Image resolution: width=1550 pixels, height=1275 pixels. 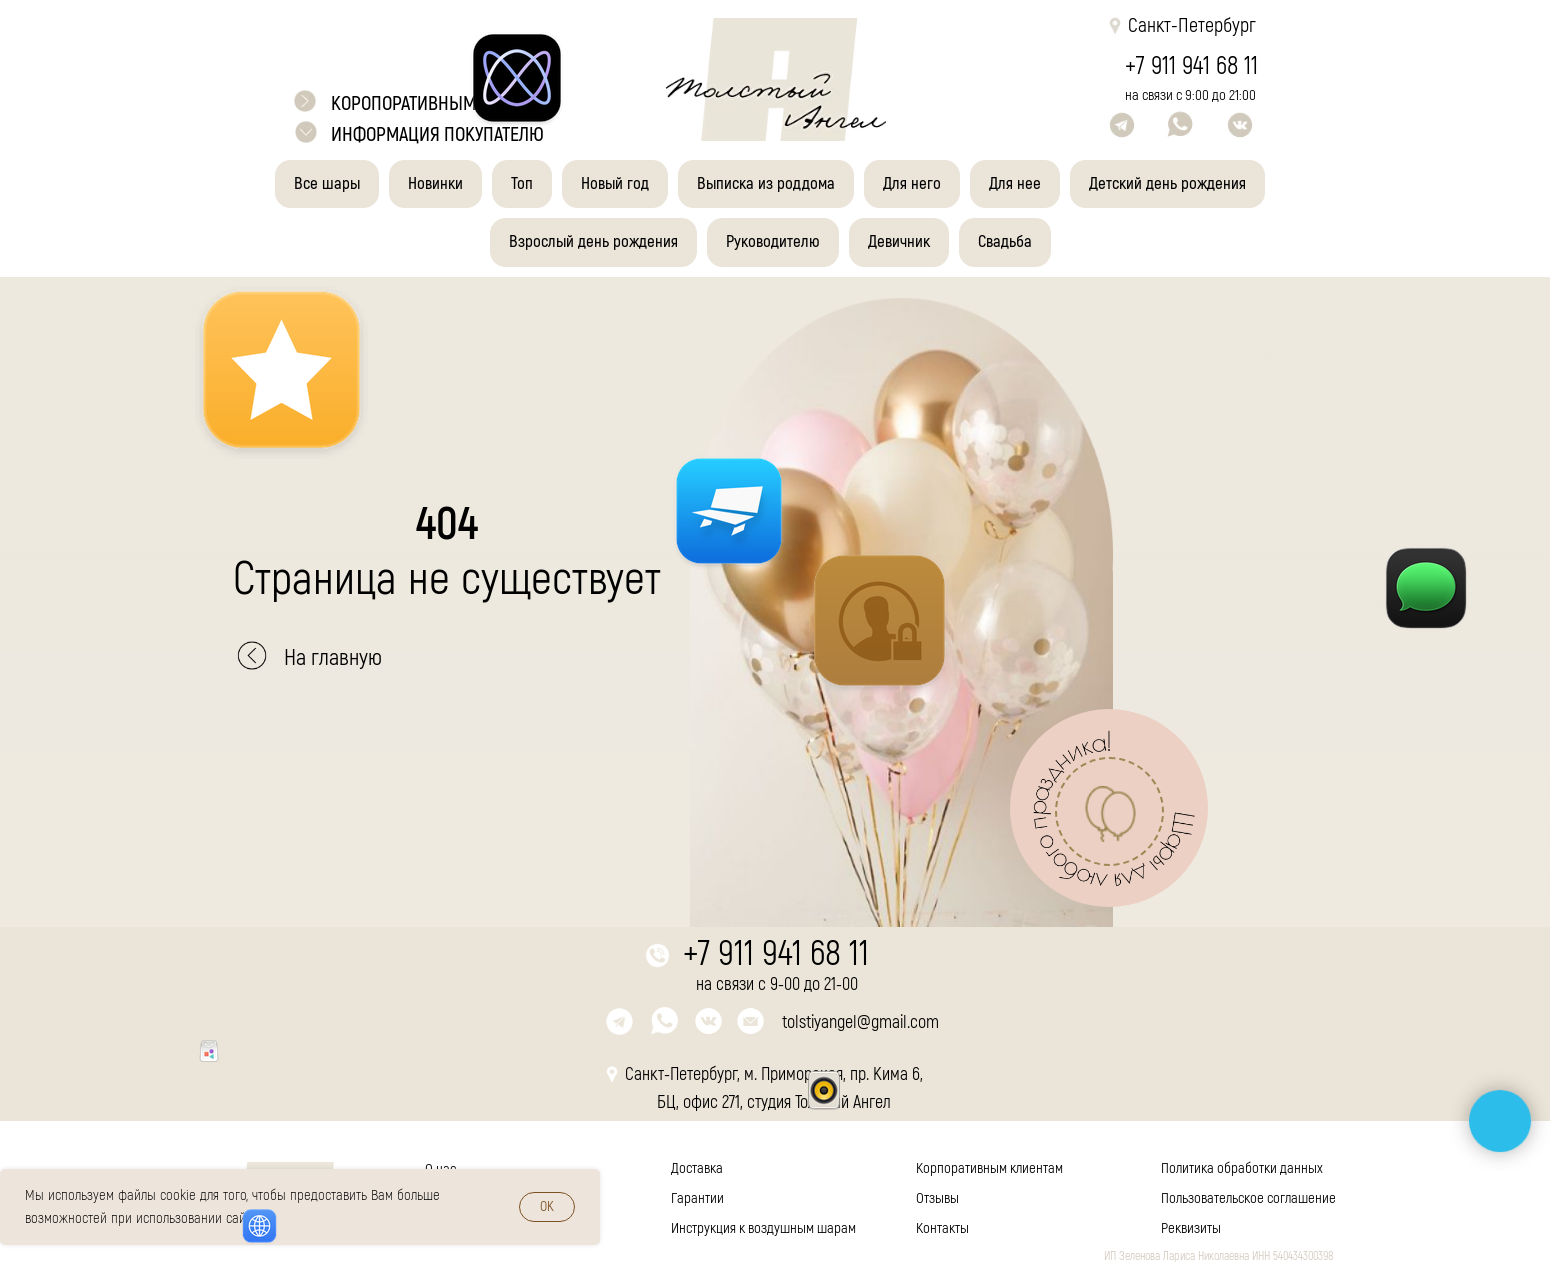 What do you see at coordinates (259, 1226) in the screenshot?
I see `access language and region settings` at bounding box center [259, 1226].